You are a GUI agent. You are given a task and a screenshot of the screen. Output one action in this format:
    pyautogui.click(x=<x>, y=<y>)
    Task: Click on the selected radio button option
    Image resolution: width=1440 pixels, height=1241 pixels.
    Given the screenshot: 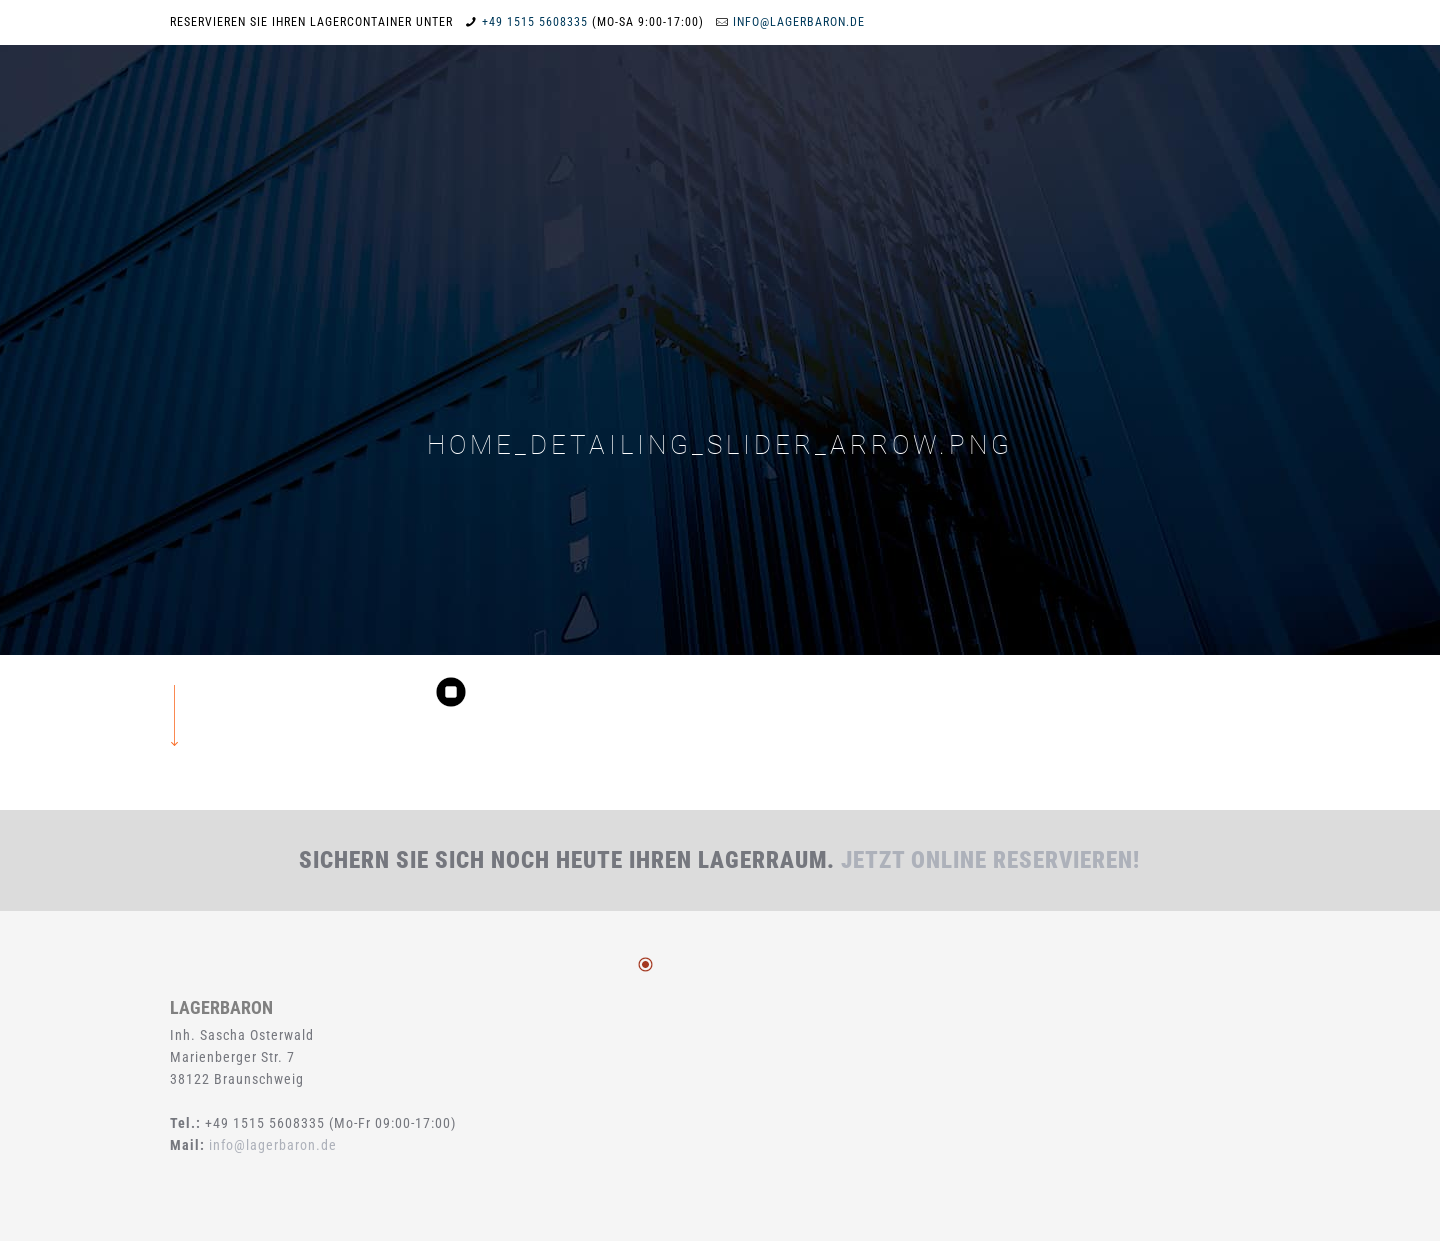 What is the action you would take?
    pyautogui.click(x=645, y=964)
    